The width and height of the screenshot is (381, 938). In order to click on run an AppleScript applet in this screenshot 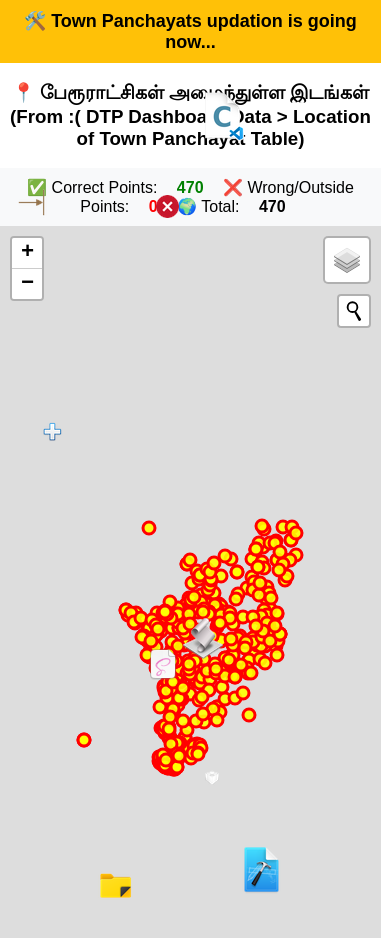, I will do `click(203, 638)`.